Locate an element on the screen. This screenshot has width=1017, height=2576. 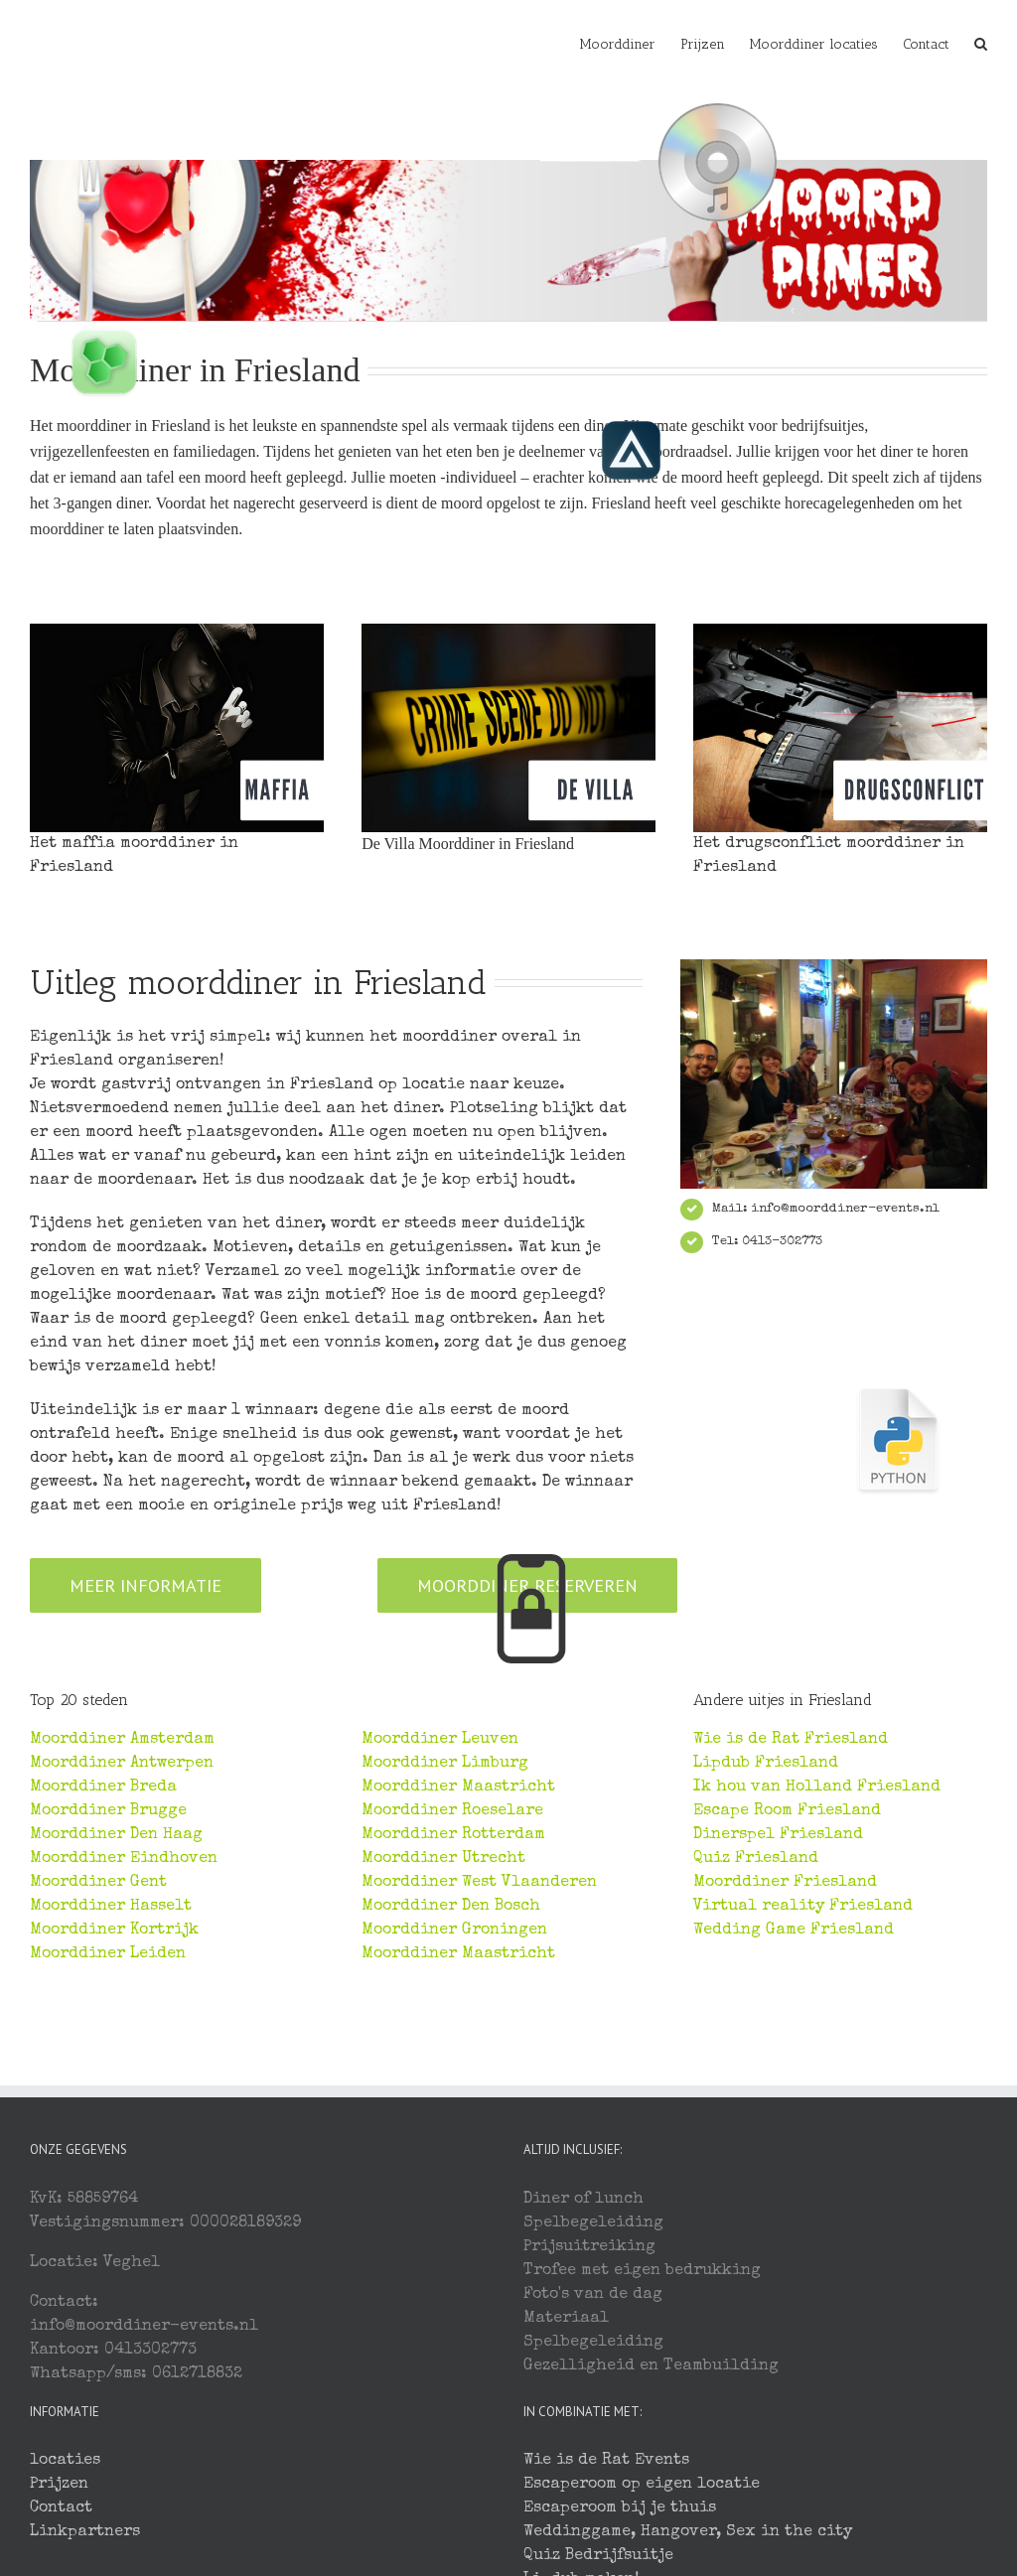
open the autograph app is located at coordinates (631, 450).